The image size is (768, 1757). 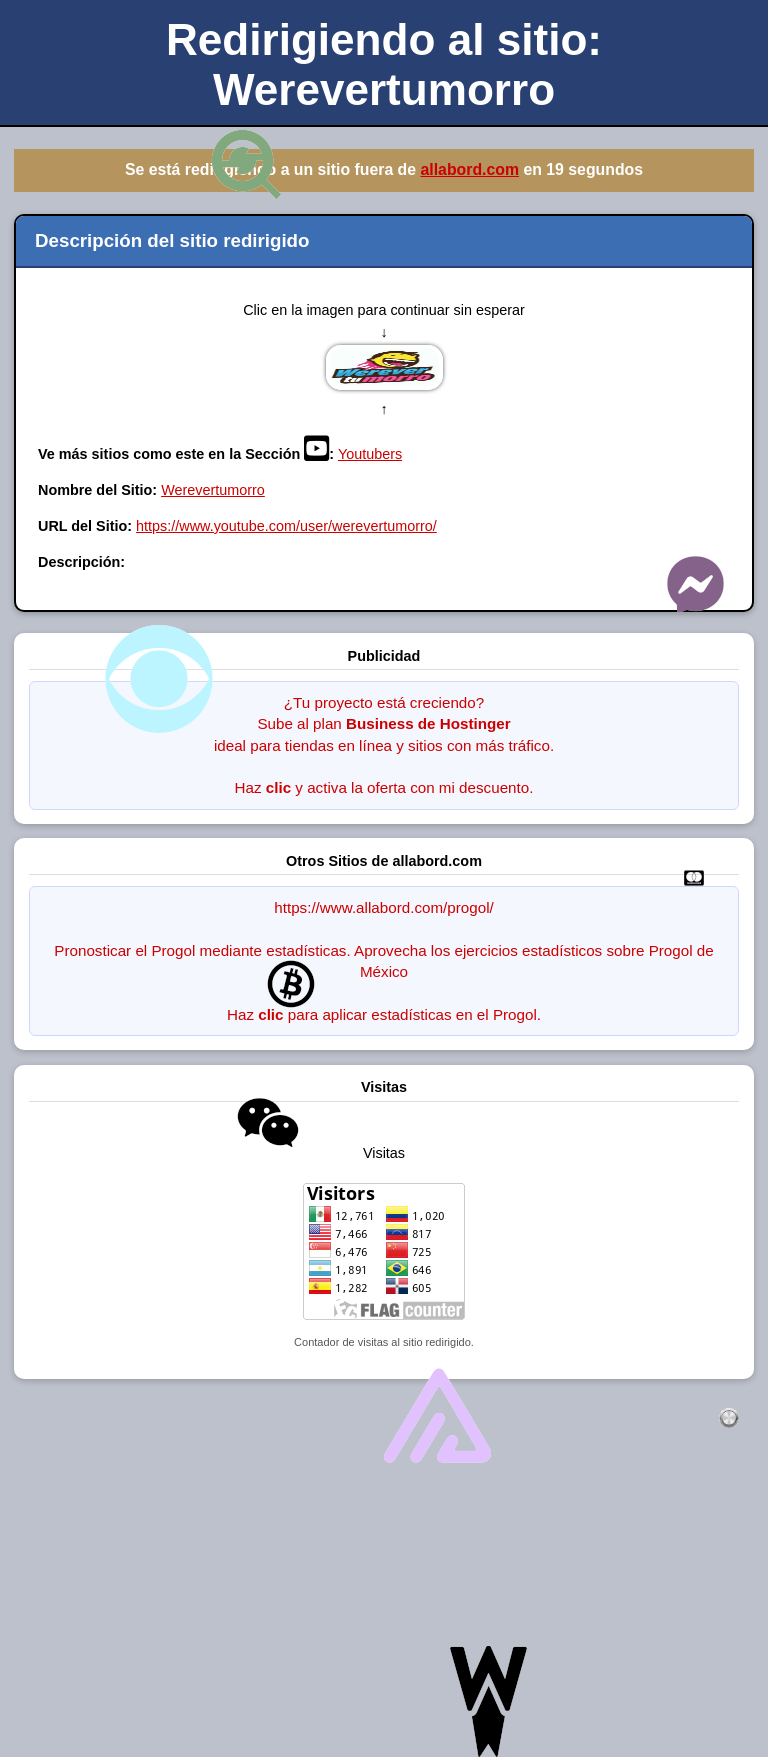 I want to click on CBS network logo, so click(x=159, y=679).